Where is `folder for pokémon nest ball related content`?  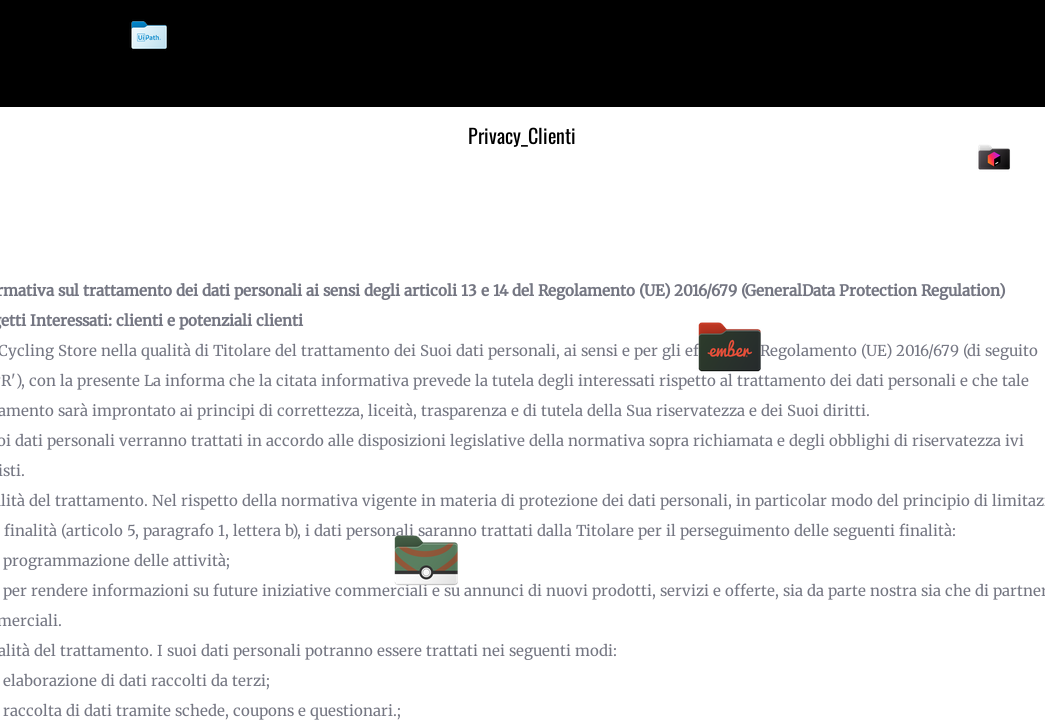
folder for pokémon nest ball related content is located at coordinates (426, 562).